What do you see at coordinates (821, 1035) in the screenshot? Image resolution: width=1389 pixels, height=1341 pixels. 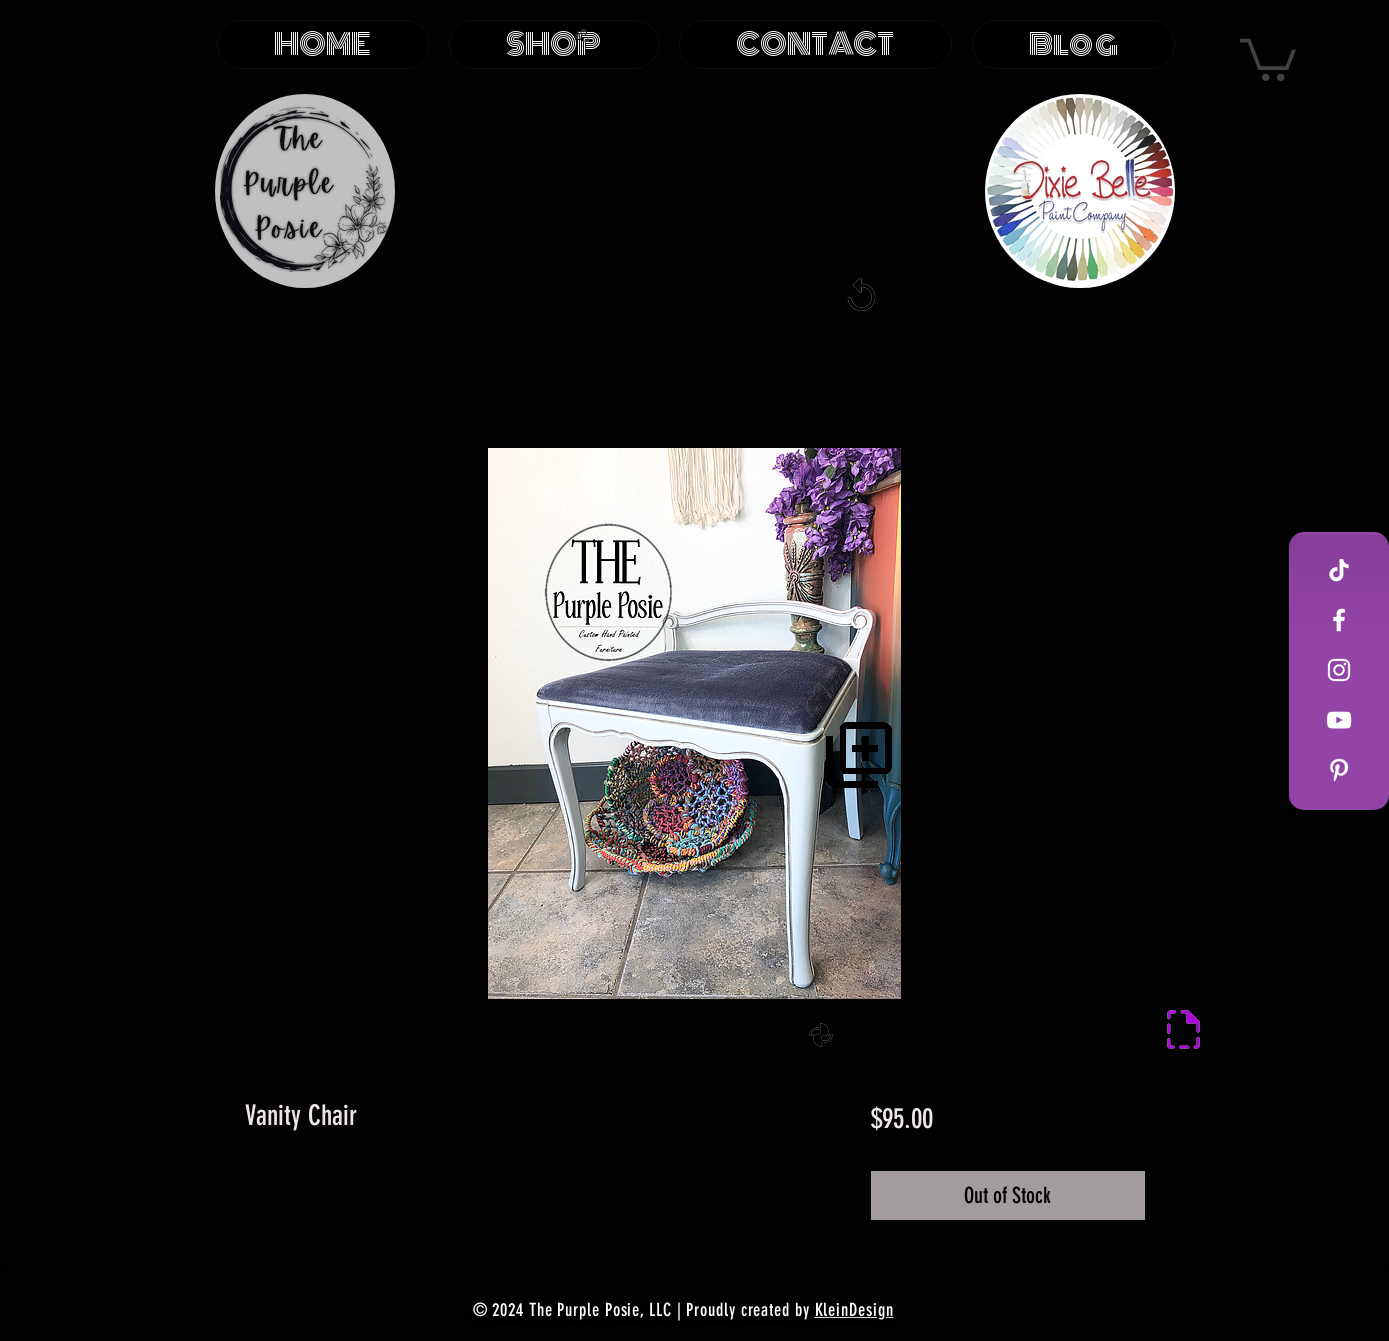 I see `open google photos` at bounding box center [821, 1035].